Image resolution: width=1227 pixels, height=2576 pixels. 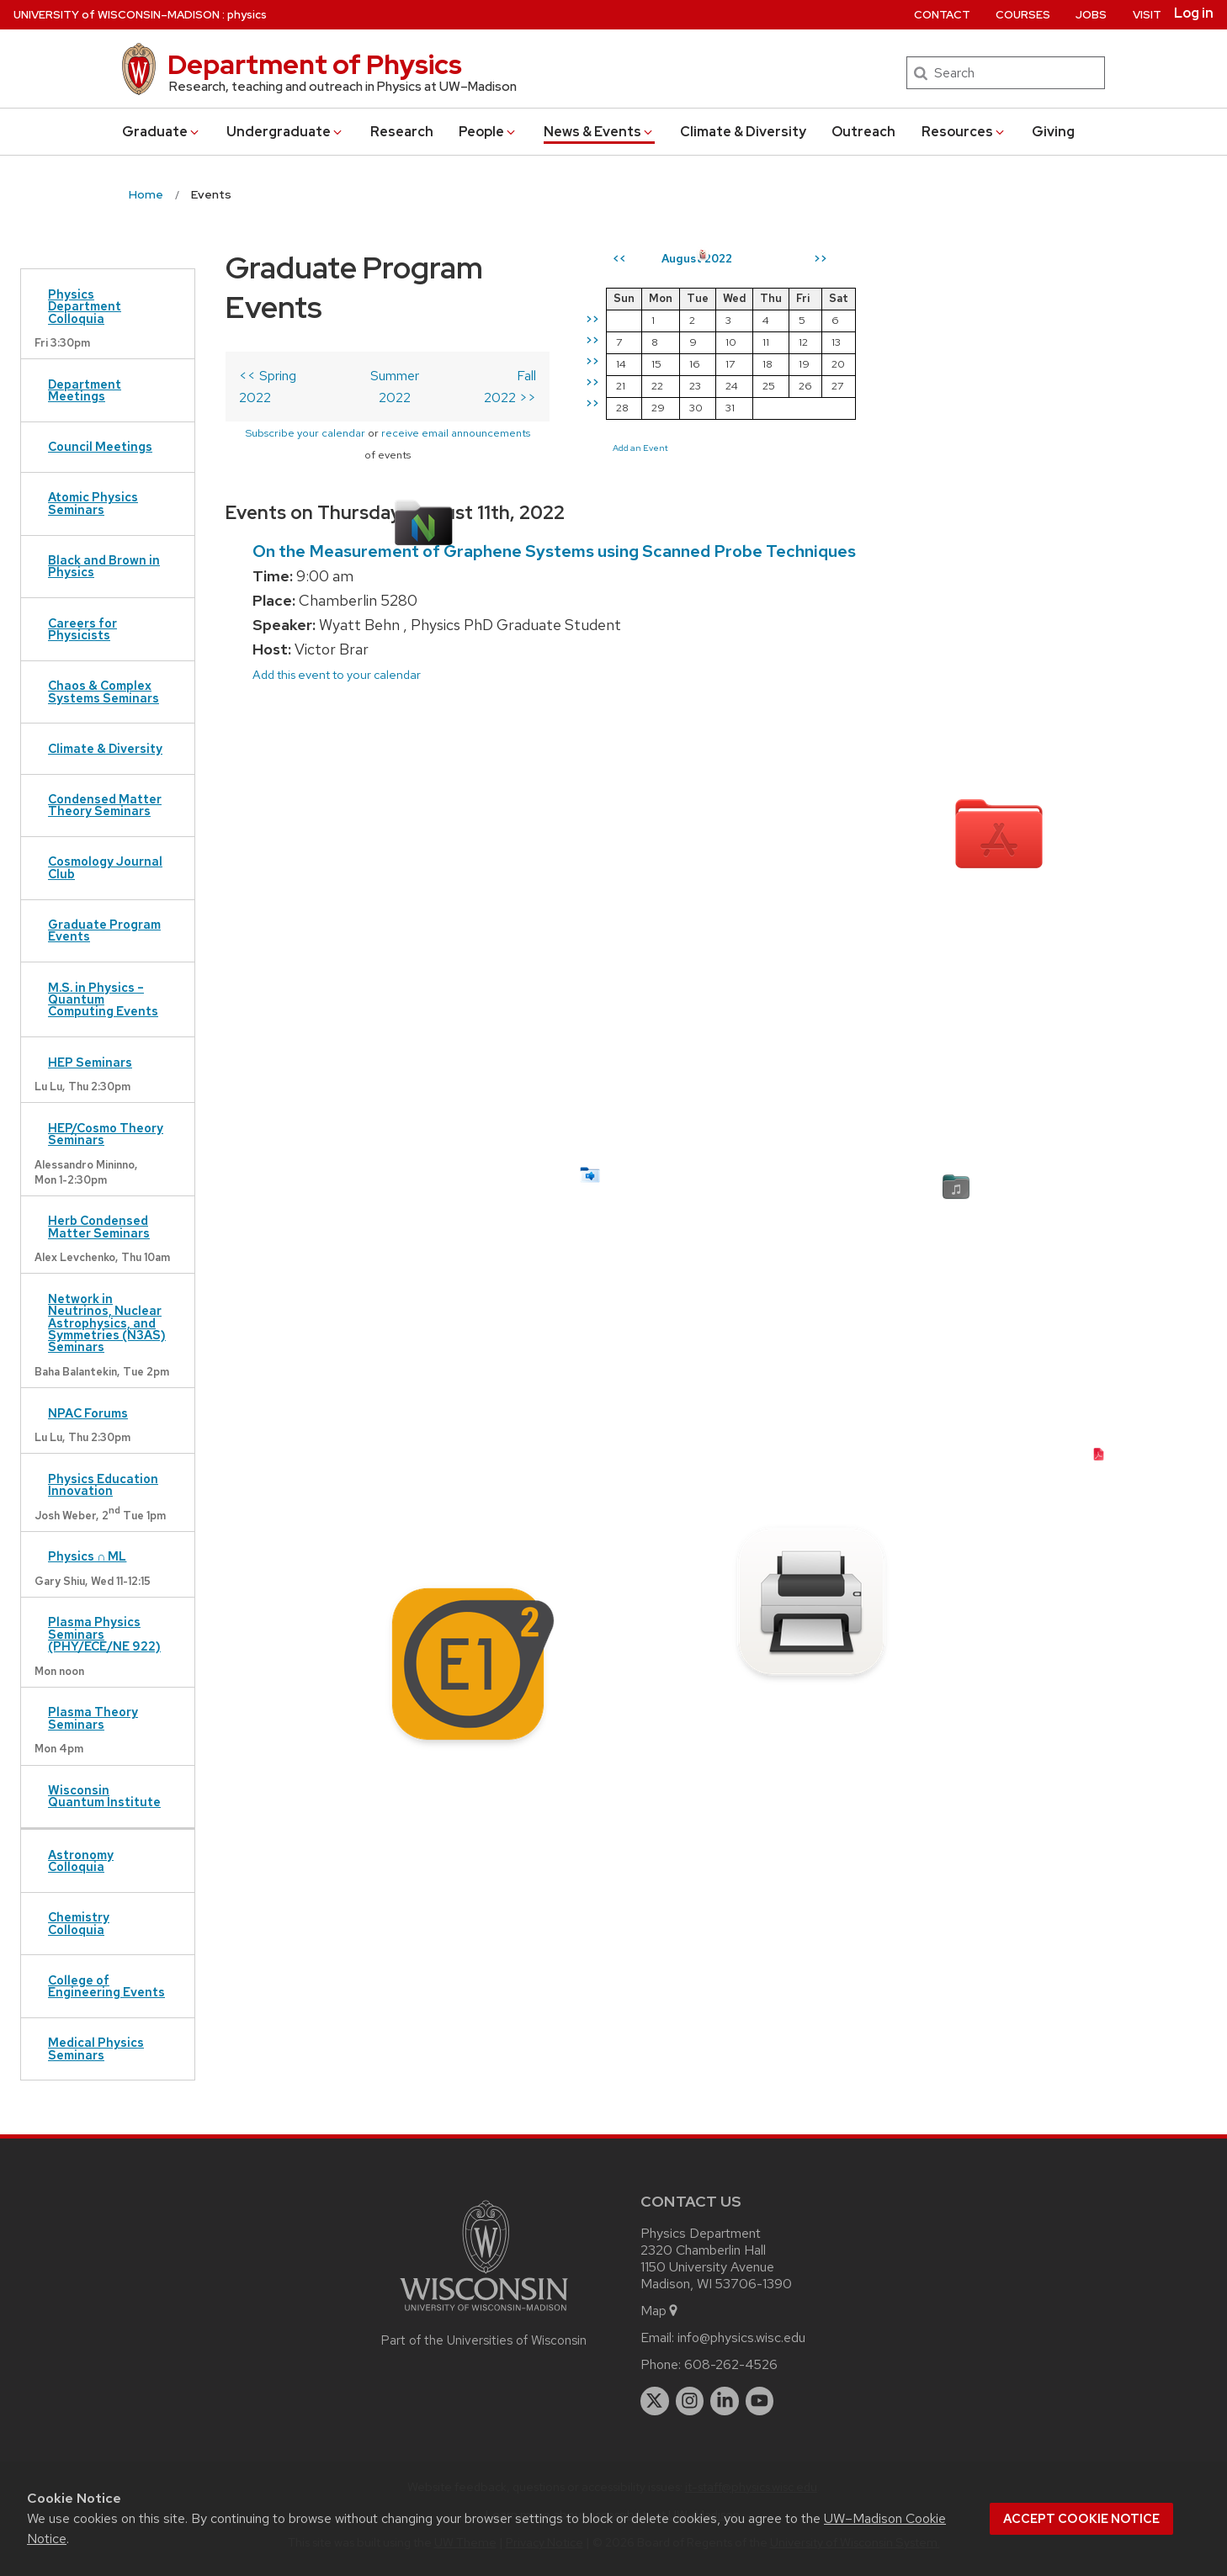 I want to click on open neovim configuration folder, so click(x=423, y=524).